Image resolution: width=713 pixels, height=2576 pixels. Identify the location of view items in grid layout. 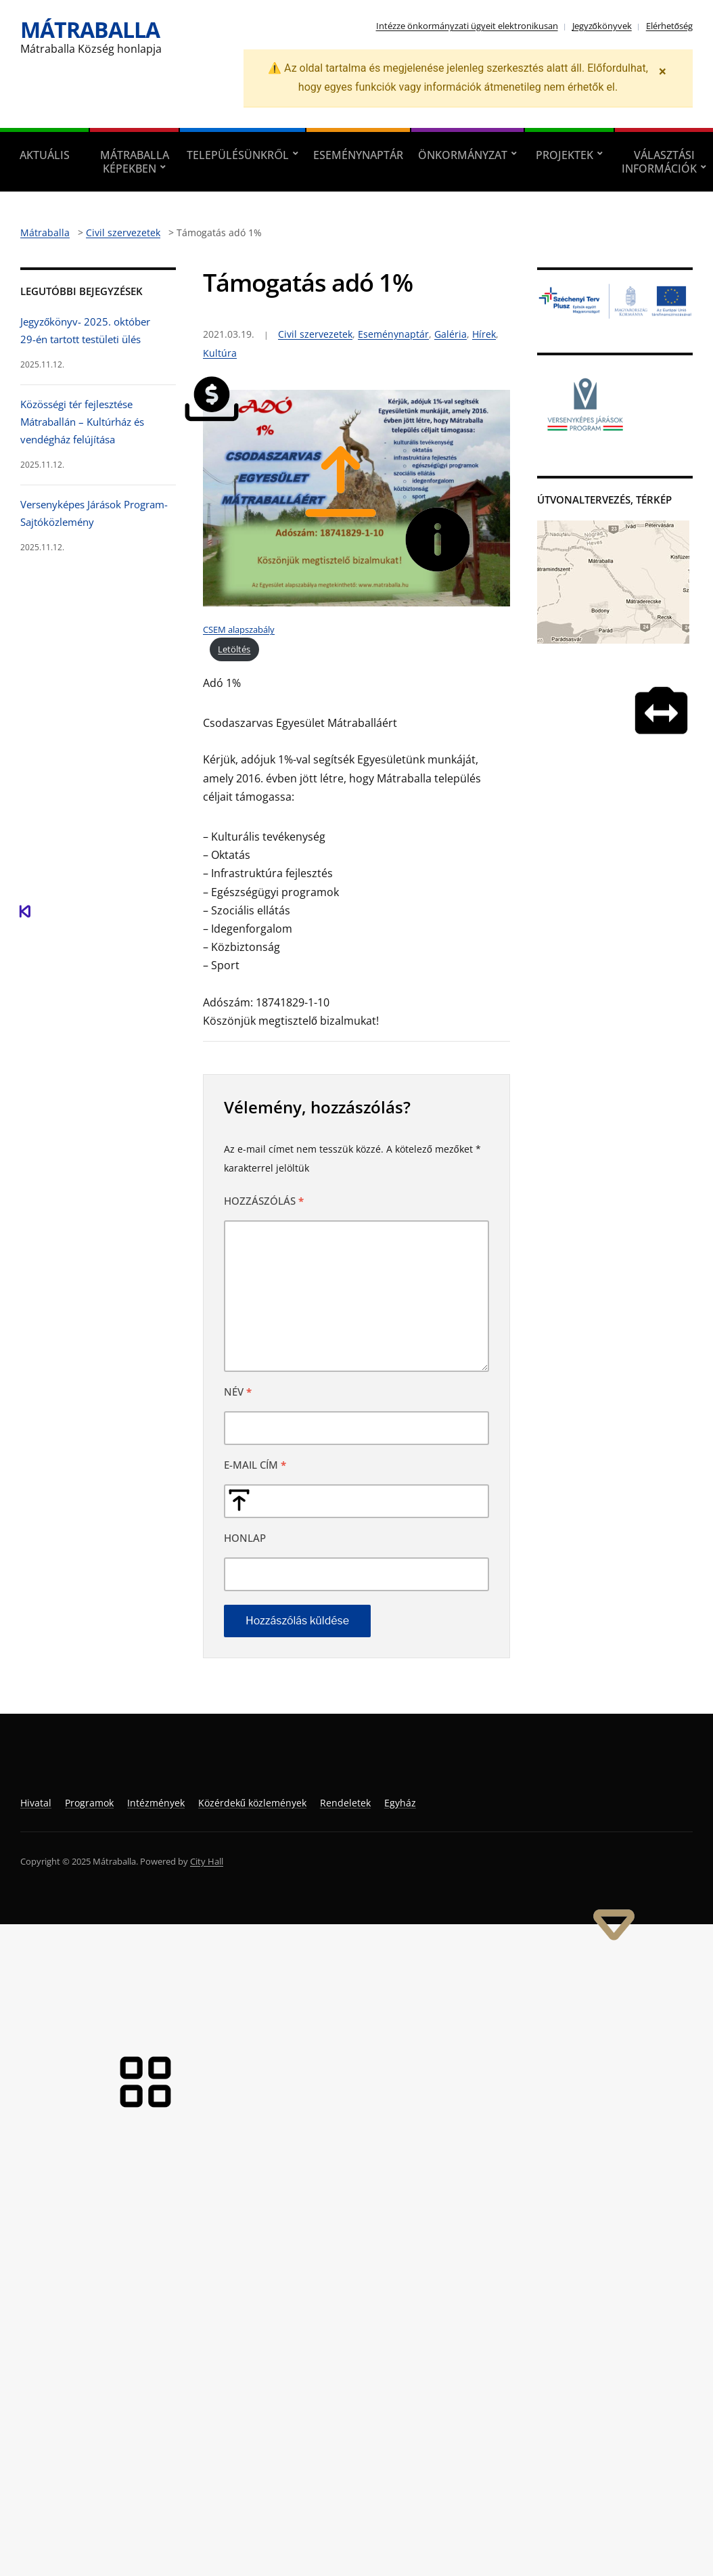
(145, 2082).